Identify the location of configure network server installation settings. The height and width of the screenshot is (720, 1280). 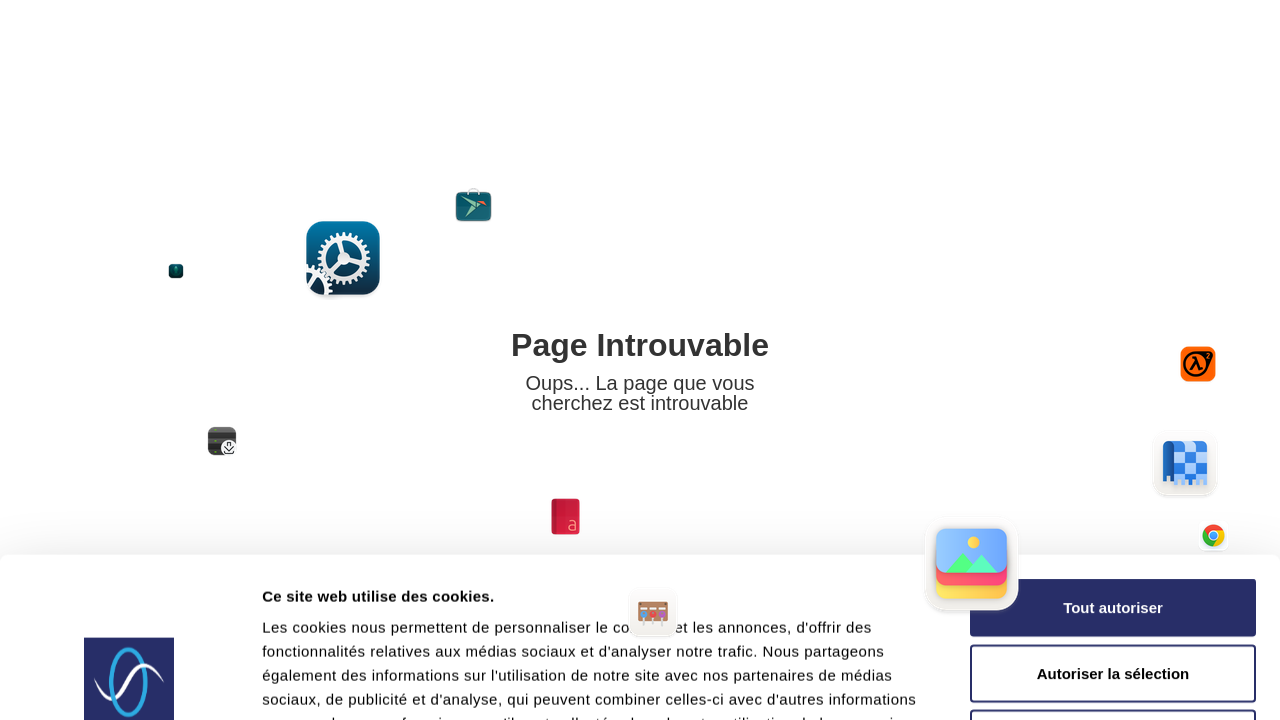
(222, 441).